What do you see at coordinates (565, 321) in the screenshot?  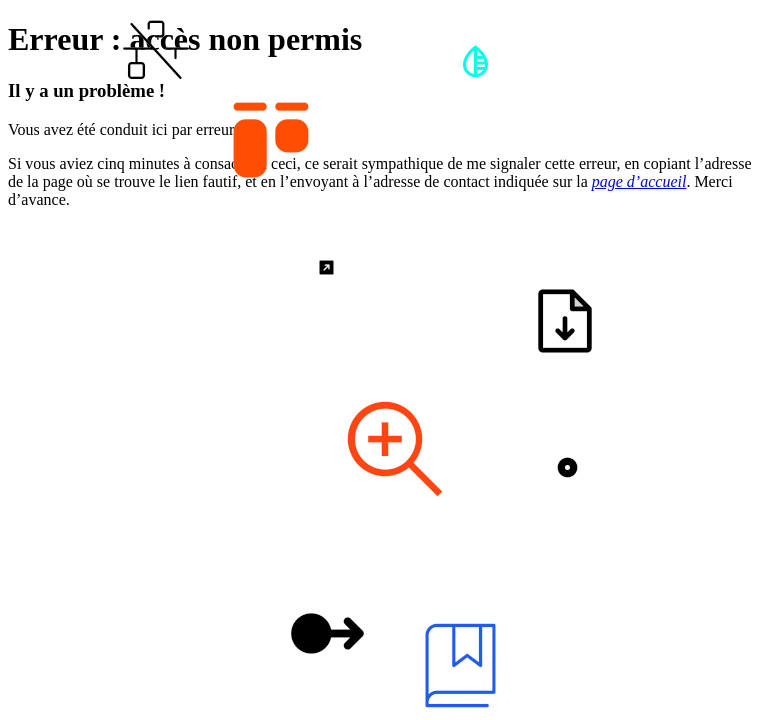 I see `download a file` at bounding box center [565, 321].